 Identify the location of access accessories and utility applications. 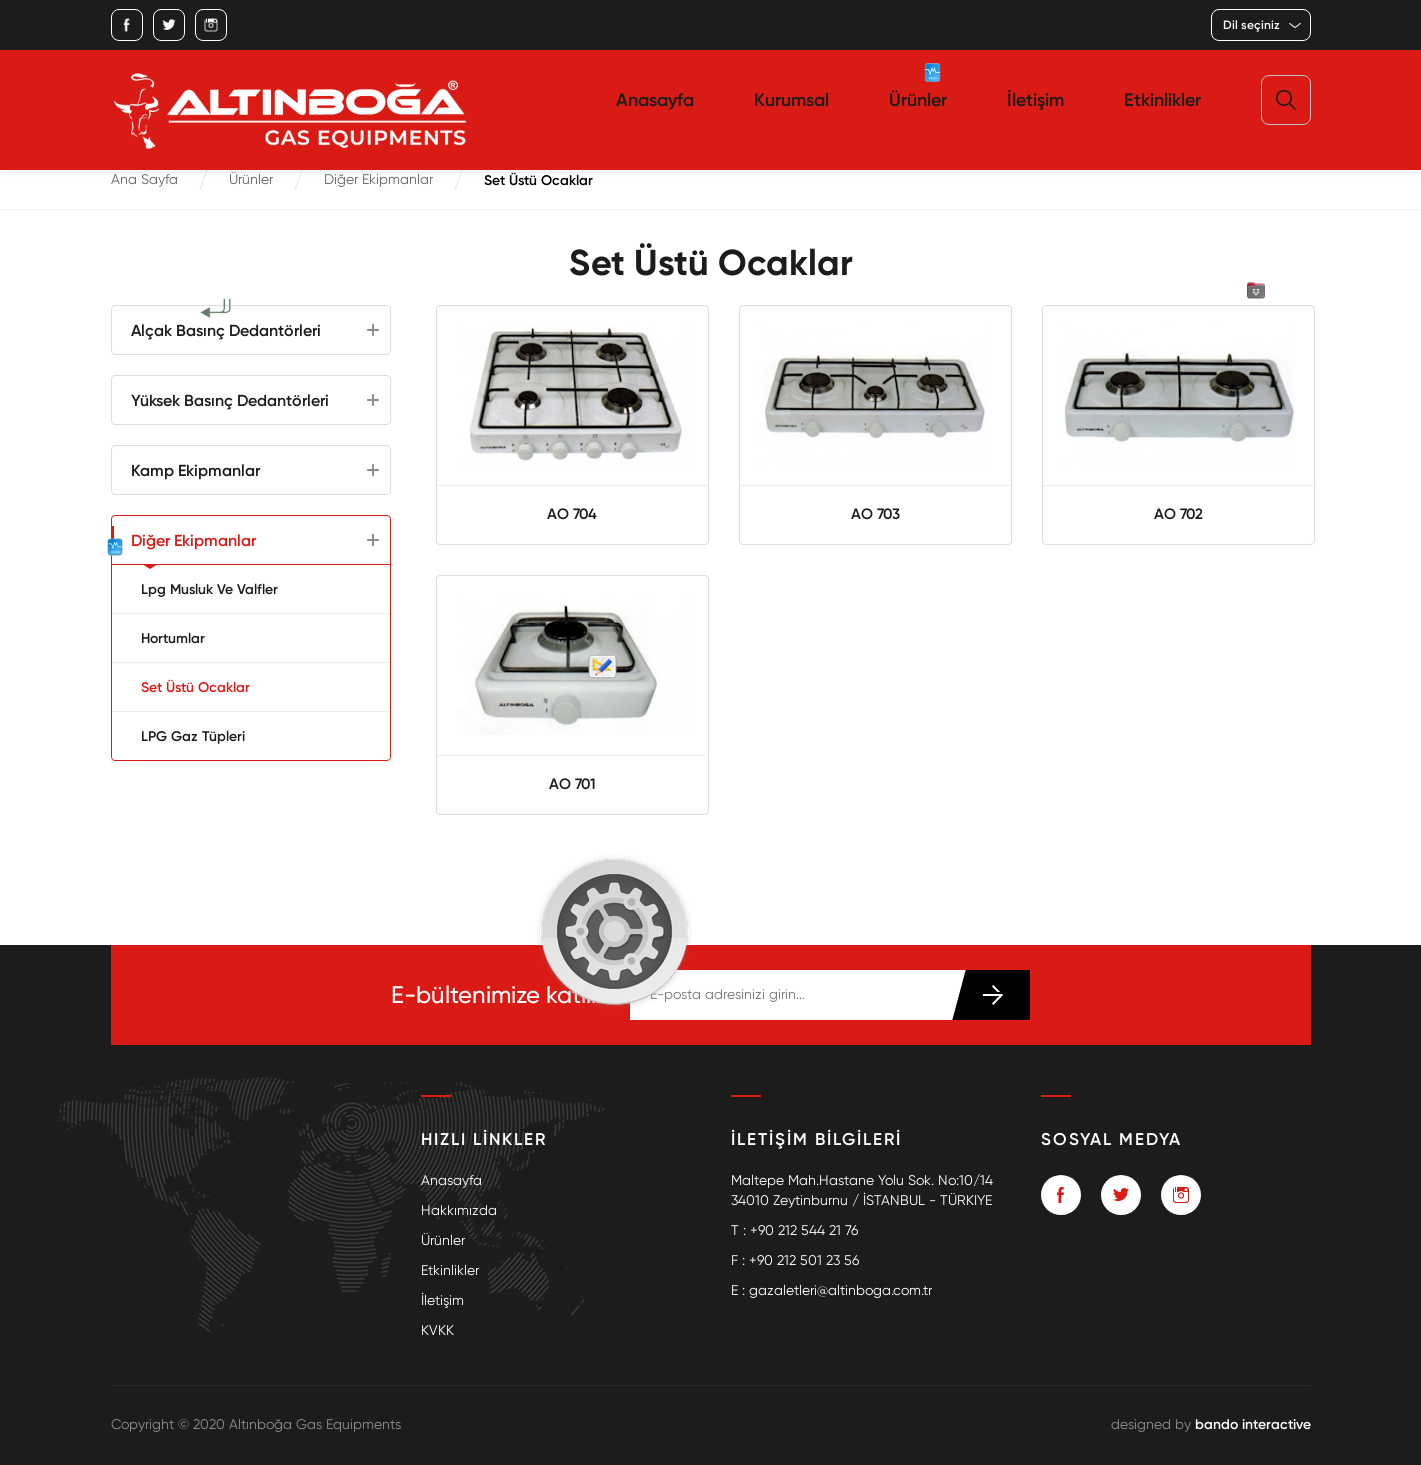
(602, 666).